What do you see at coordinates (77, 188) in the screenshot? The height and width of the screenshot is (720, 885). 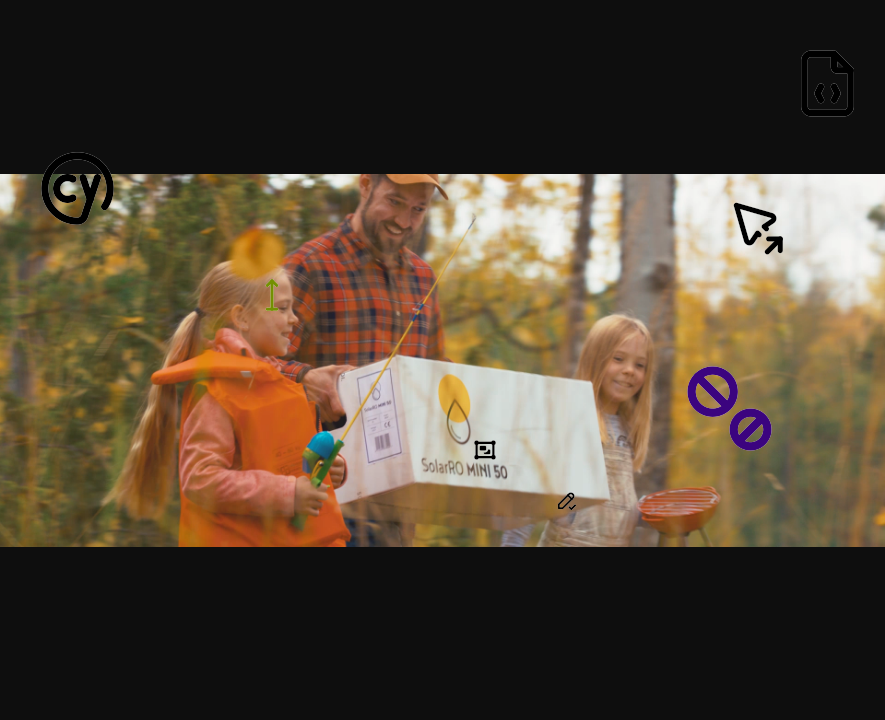 I see `cypress testing framework logo` at bounding box center [77, 188].